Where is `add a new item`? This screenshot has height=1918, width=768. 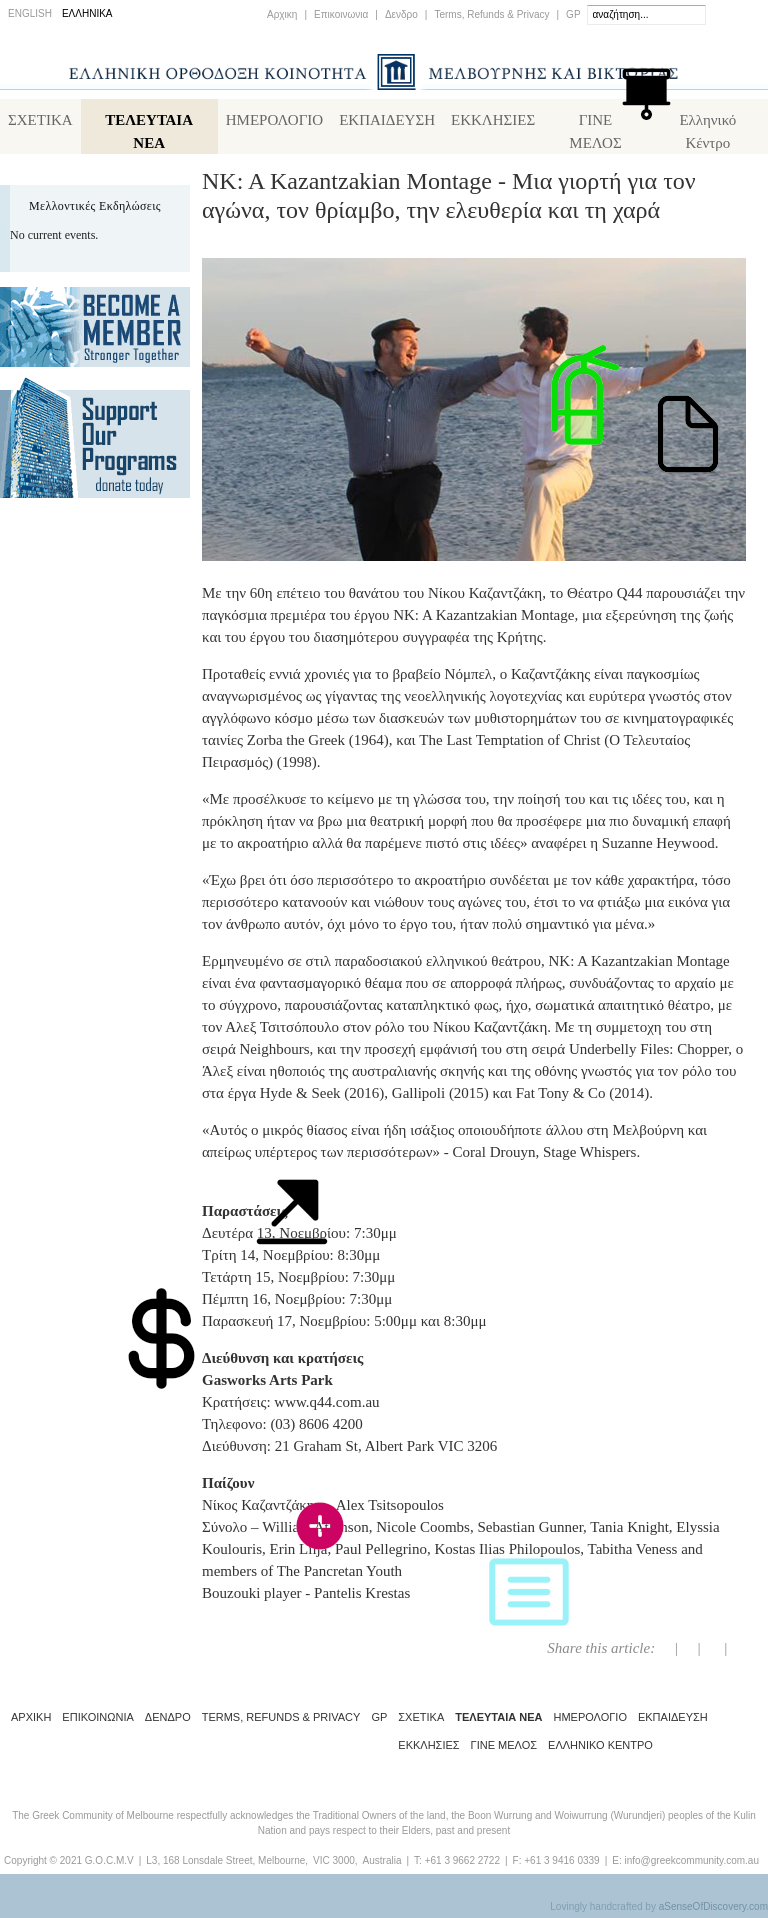
add a new item is located at coordinates (320, 1526).